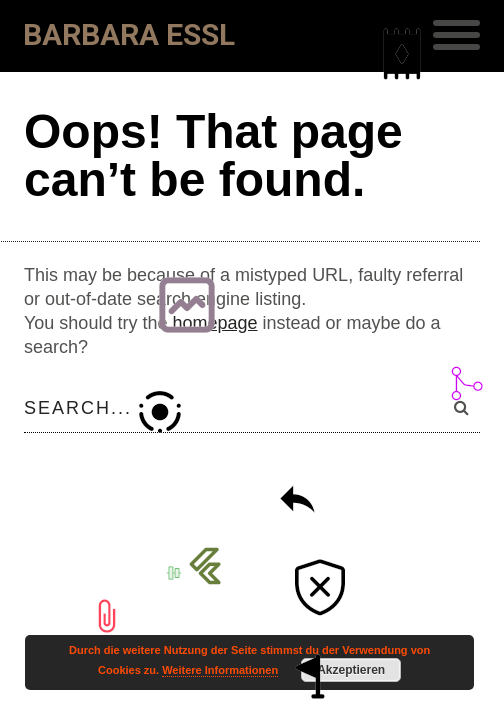  What do you see at coordinates (206, 566) in the screenshot?
I see `flutter framework logo` at bounding box center [206, 566].